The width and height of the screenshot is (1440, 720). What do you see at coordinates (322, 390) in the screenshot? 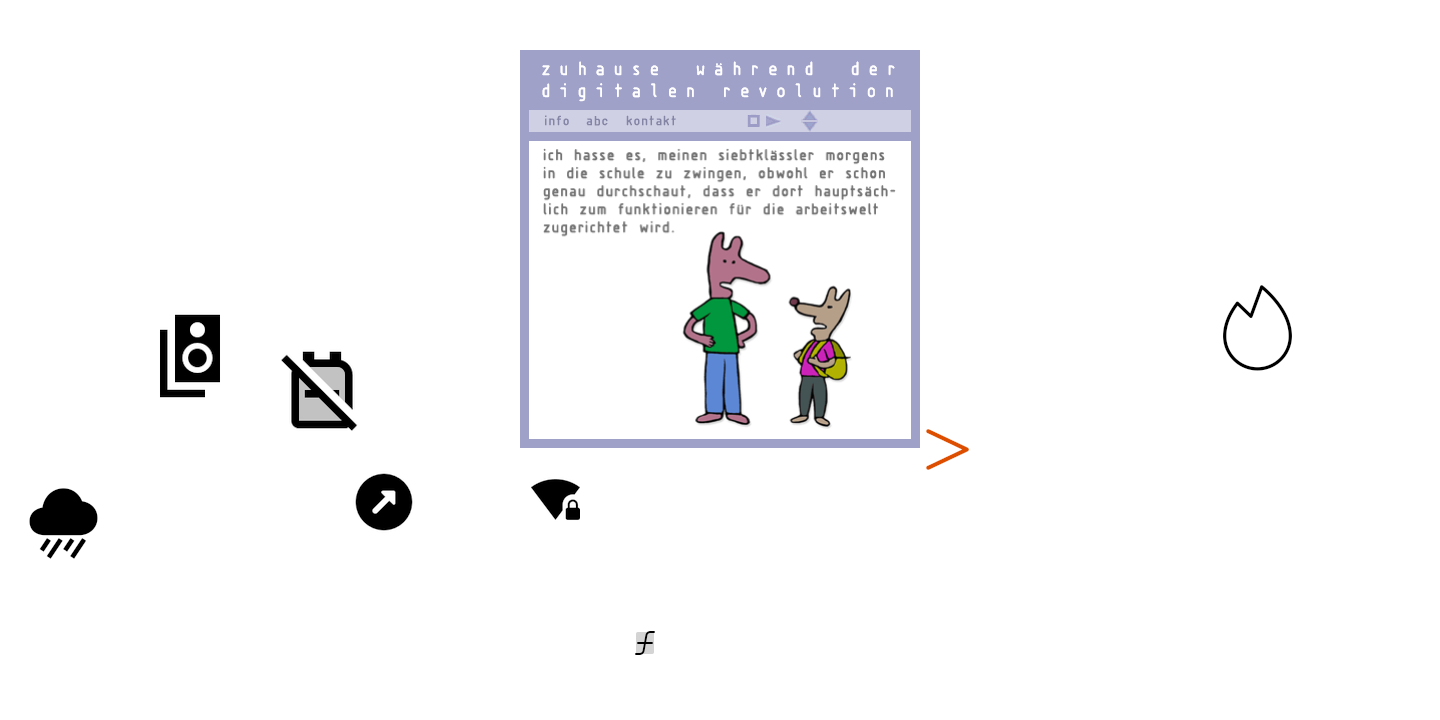
I see `no backpacks allowed` at bounding box center [322, 390].